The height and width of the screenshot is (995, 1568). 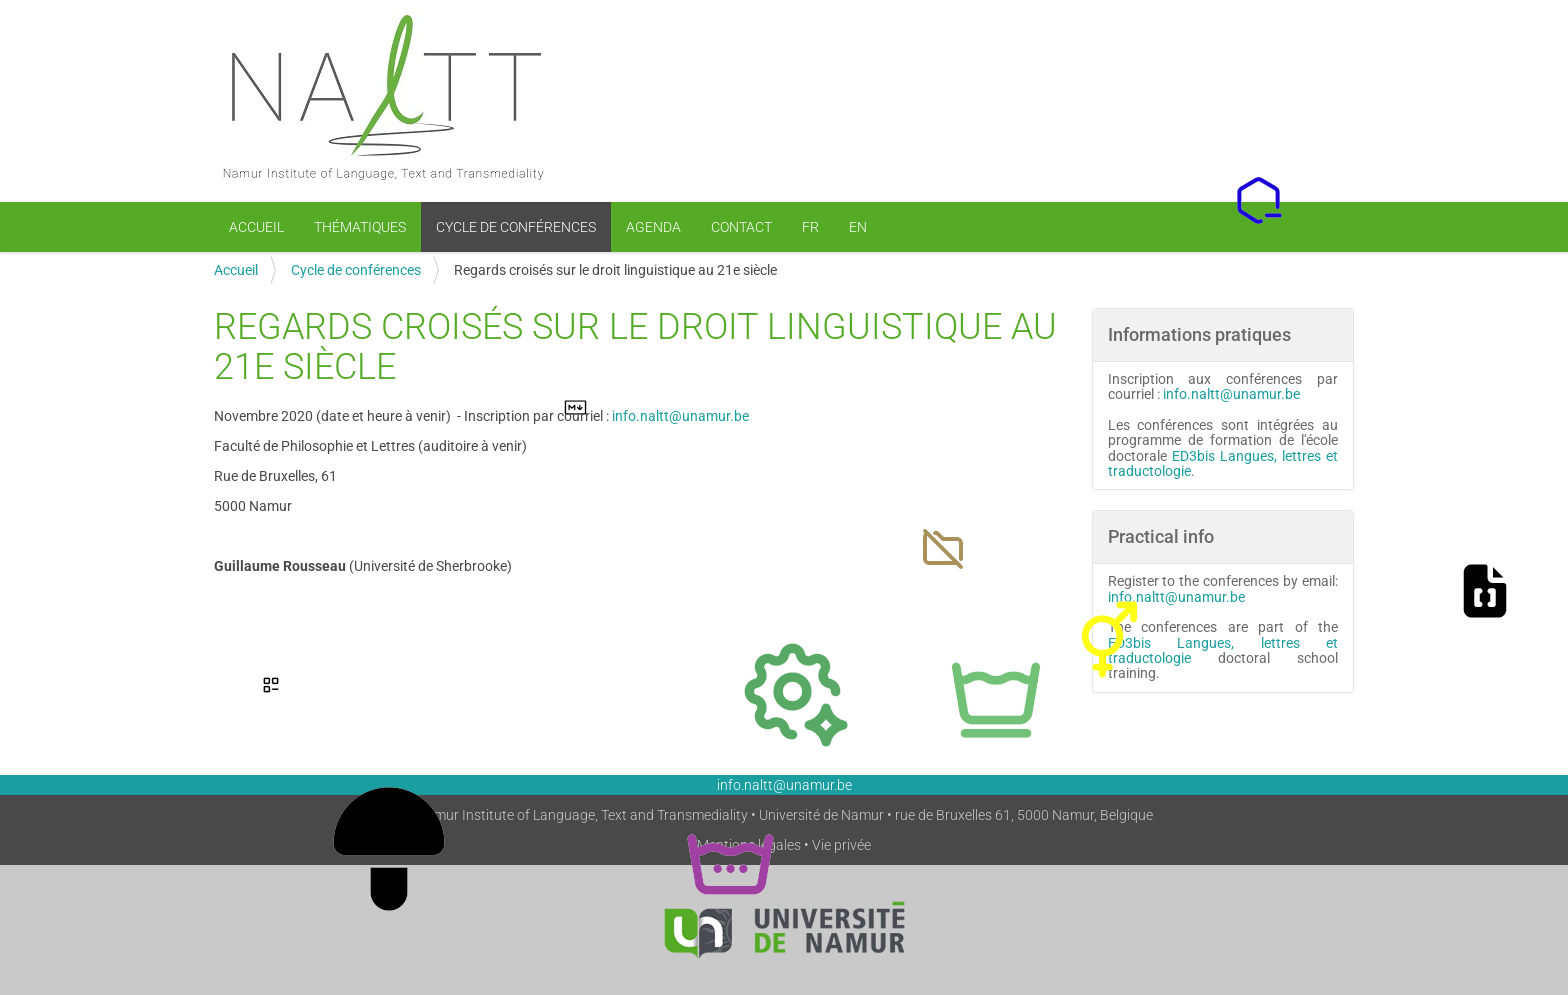 I want to click on indicates machine washable with gentle press cycle, so click(x=996, y=698).